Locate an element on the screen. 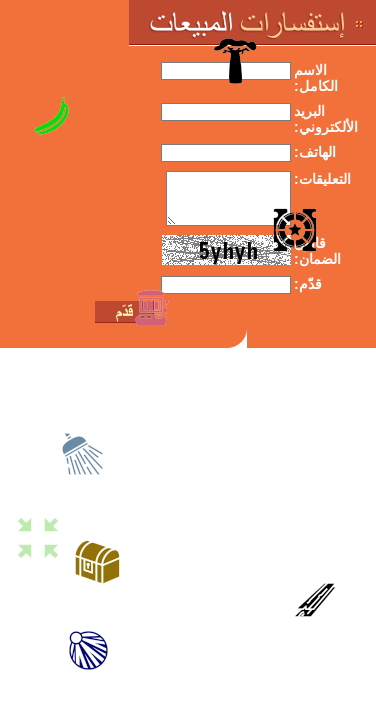 The height and width of the screenshot is (720, 376). represents african or savanna themed content is located at coordinates (236, 60).